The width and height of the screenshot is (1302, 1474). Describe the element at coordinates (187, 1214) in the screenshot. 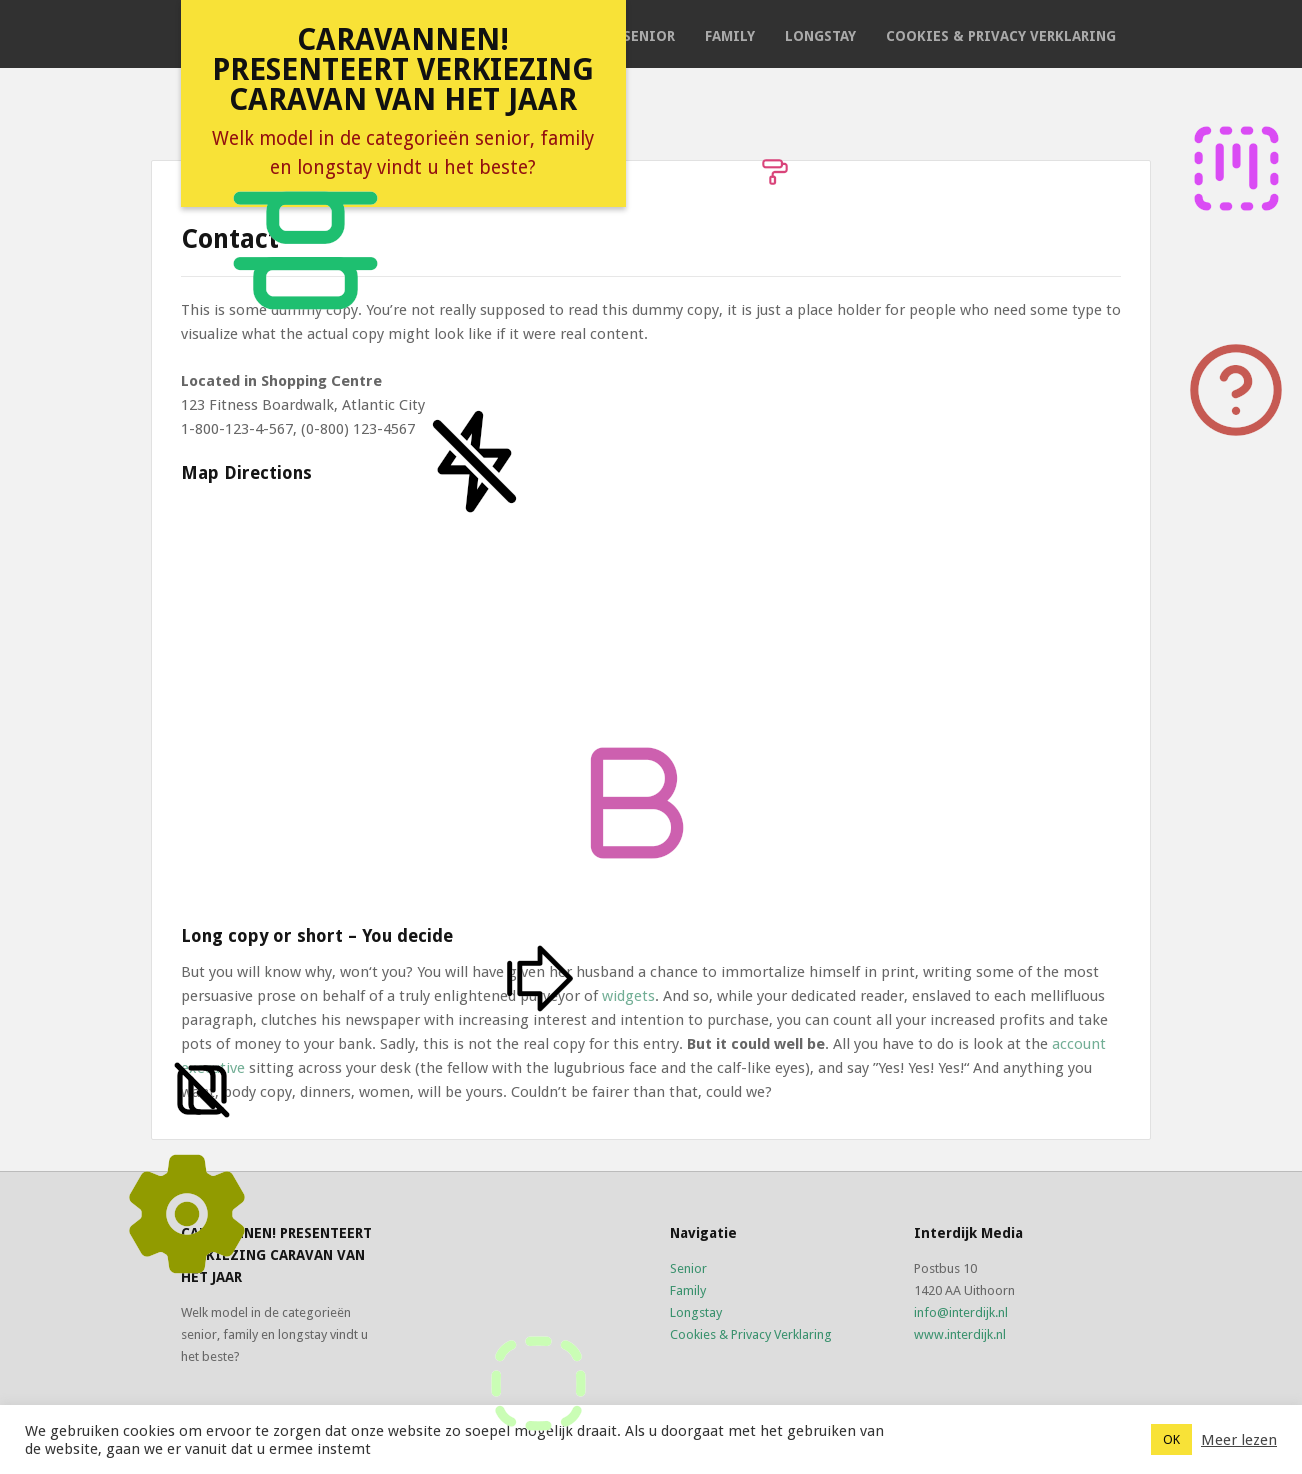

I see `open settings menu` at that location.